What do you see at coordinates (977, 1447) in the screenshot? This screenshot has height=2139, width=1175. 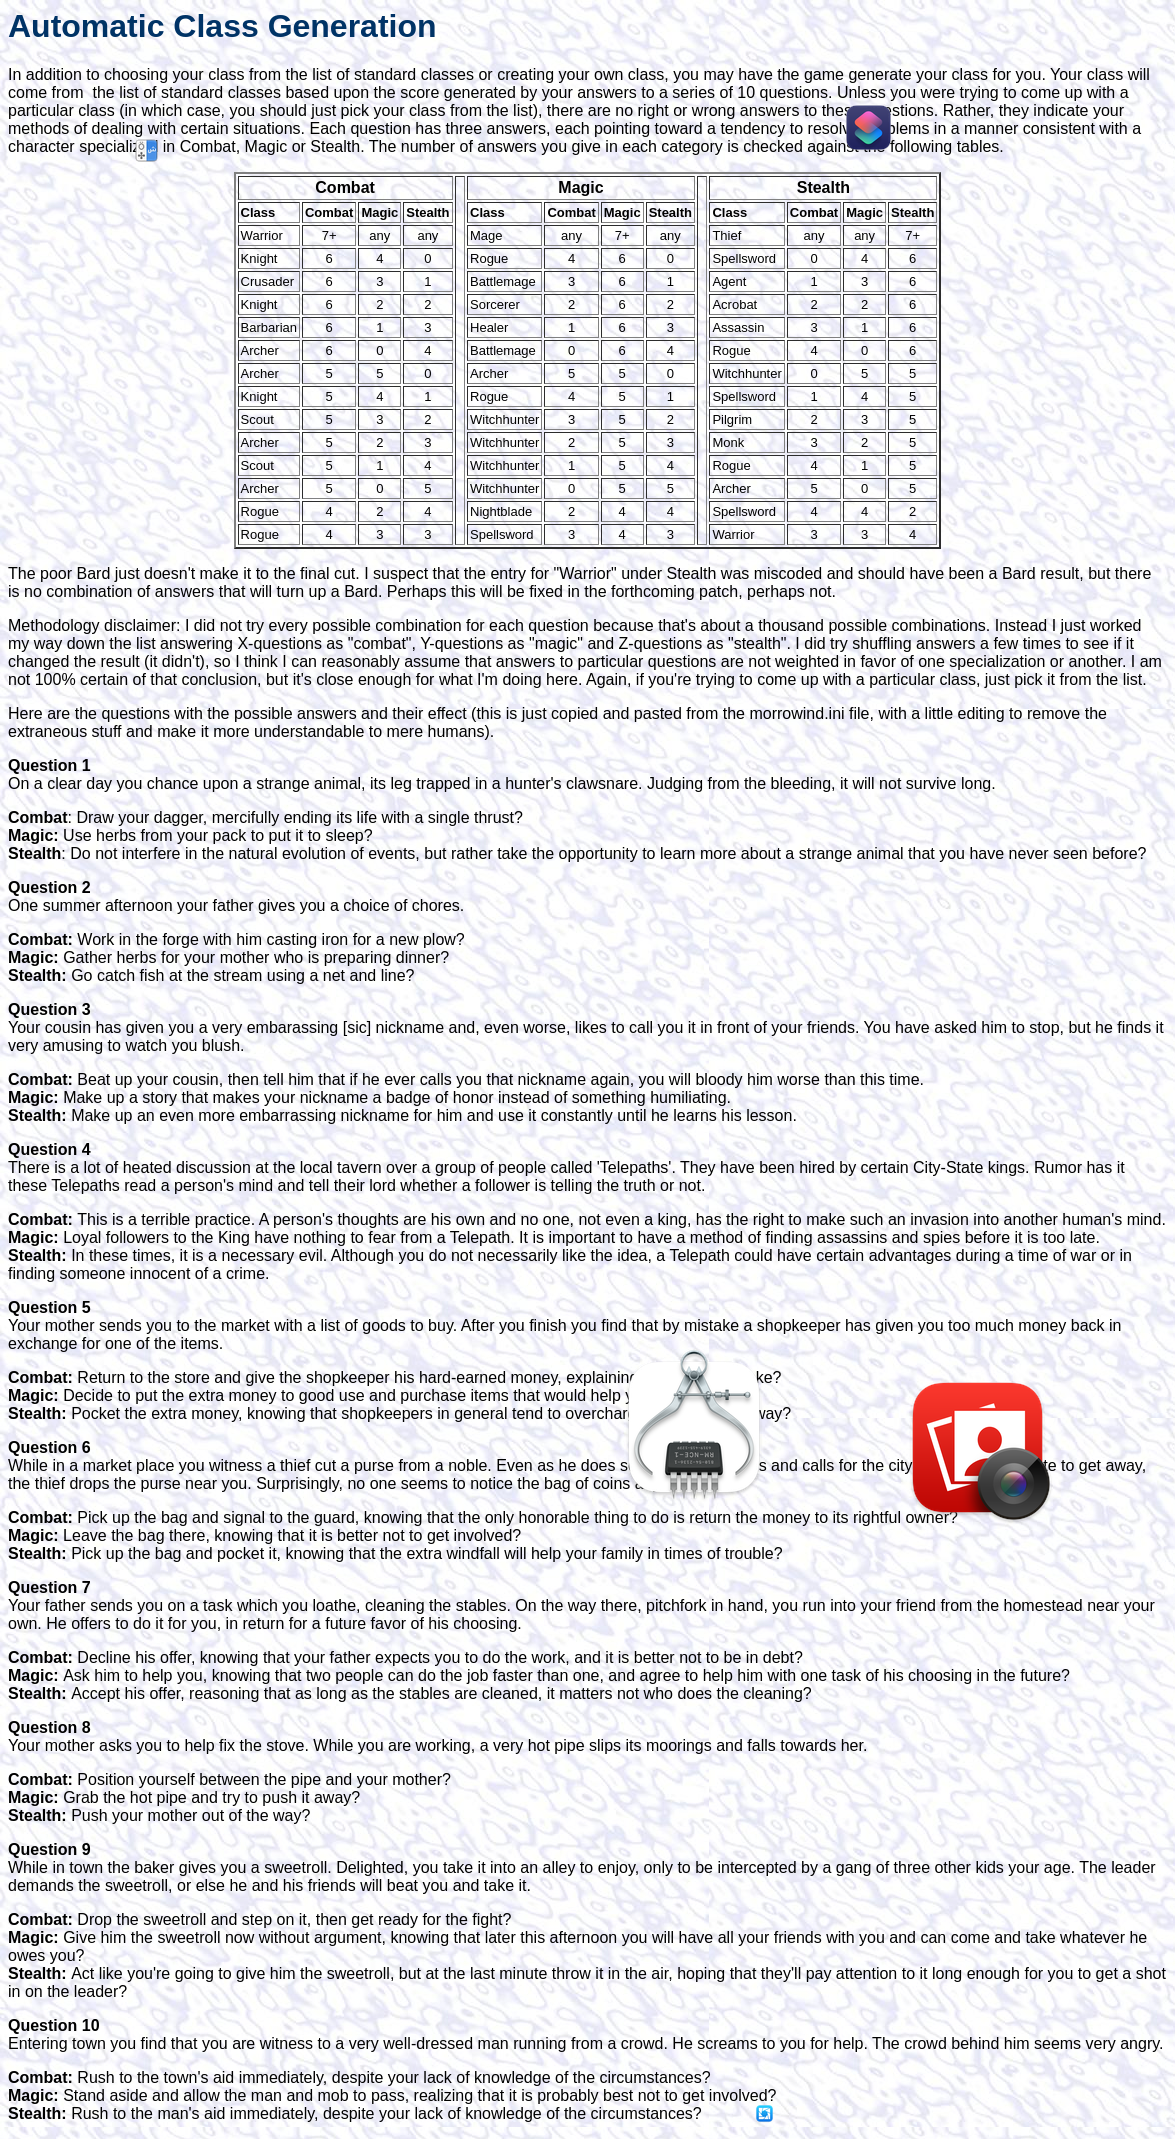 I see `open Photo Booth app` at bounding box center [977, 1447].